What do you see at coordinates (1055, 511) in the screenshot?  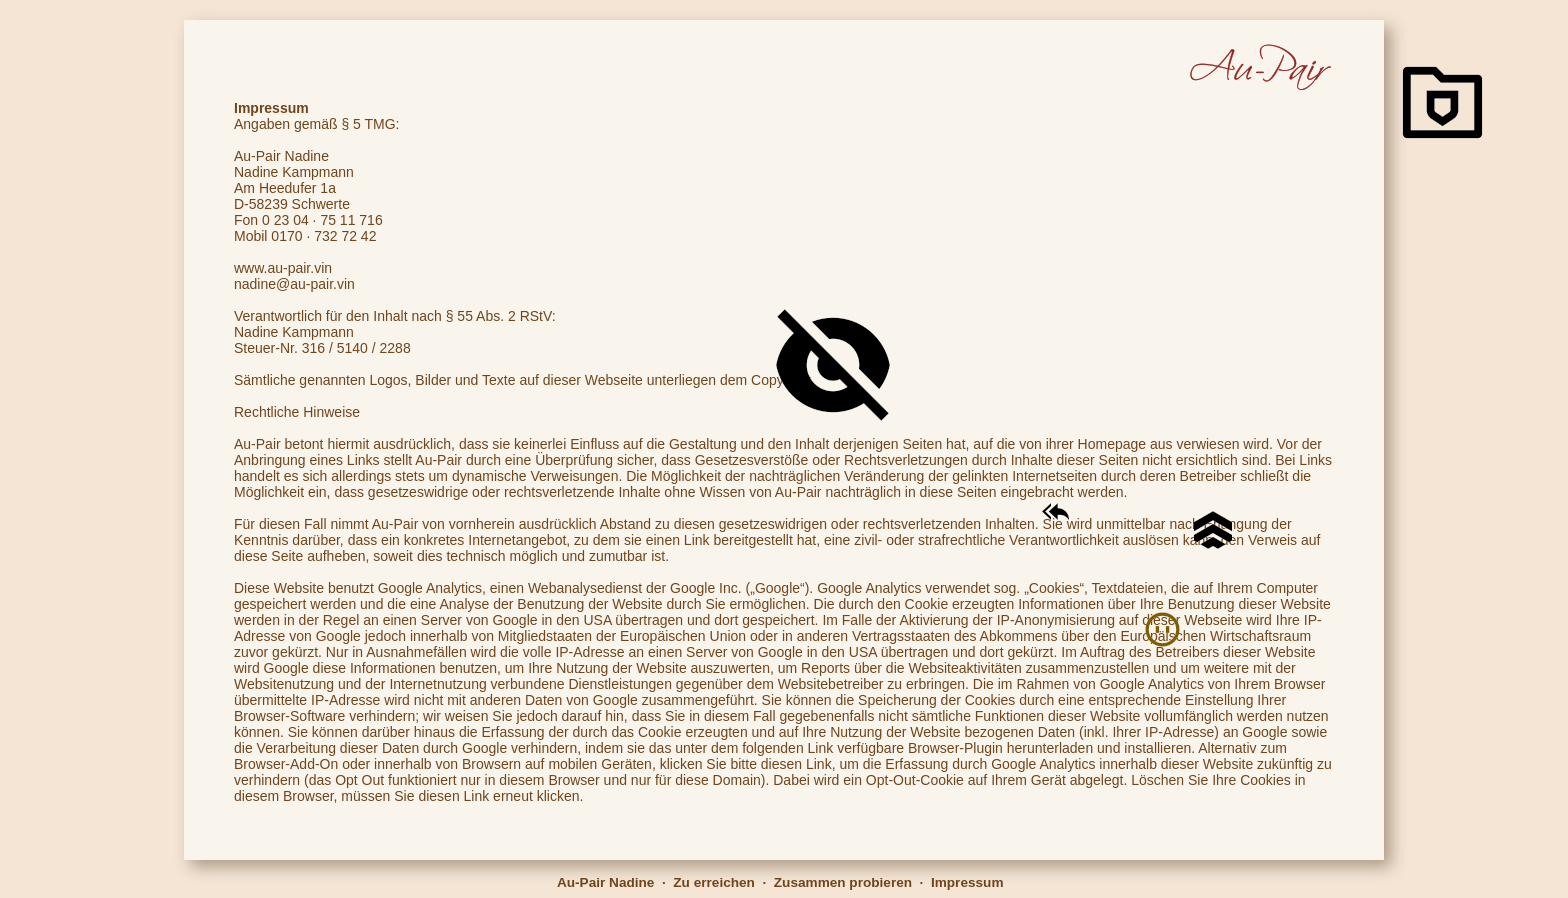 I see `reply to all recipients` at bounding box center [1055, 511].